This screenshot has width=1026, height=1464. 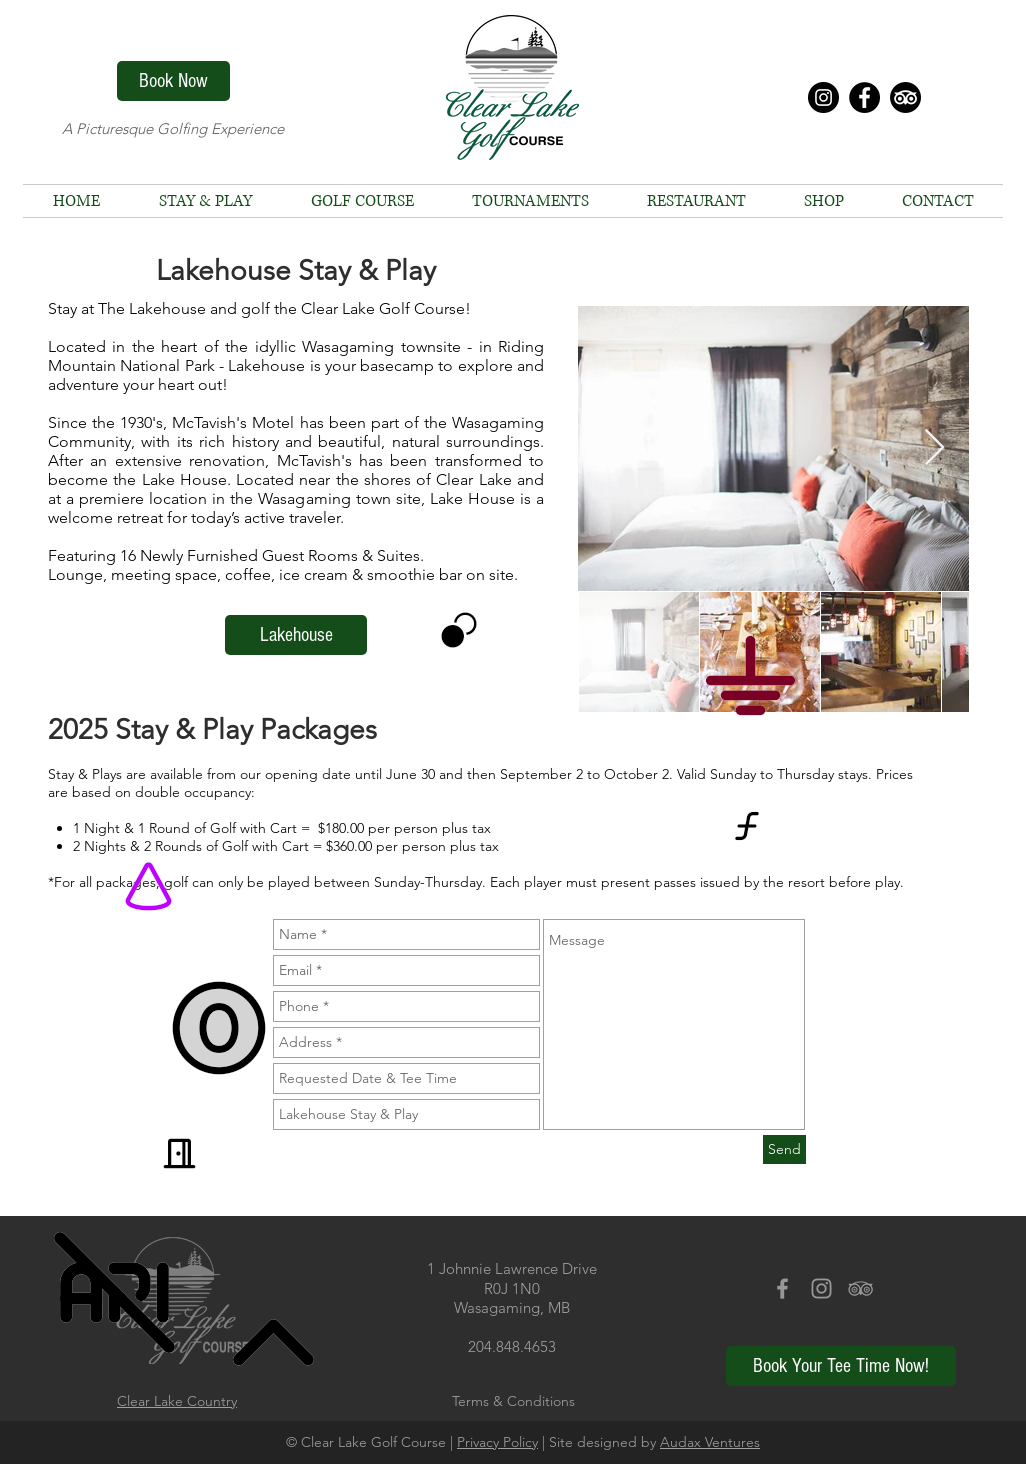 What do you see at coordinates (179, 1153) in the screenshot?
I see `log out or exit the application` at bounding box center [179, 1153].